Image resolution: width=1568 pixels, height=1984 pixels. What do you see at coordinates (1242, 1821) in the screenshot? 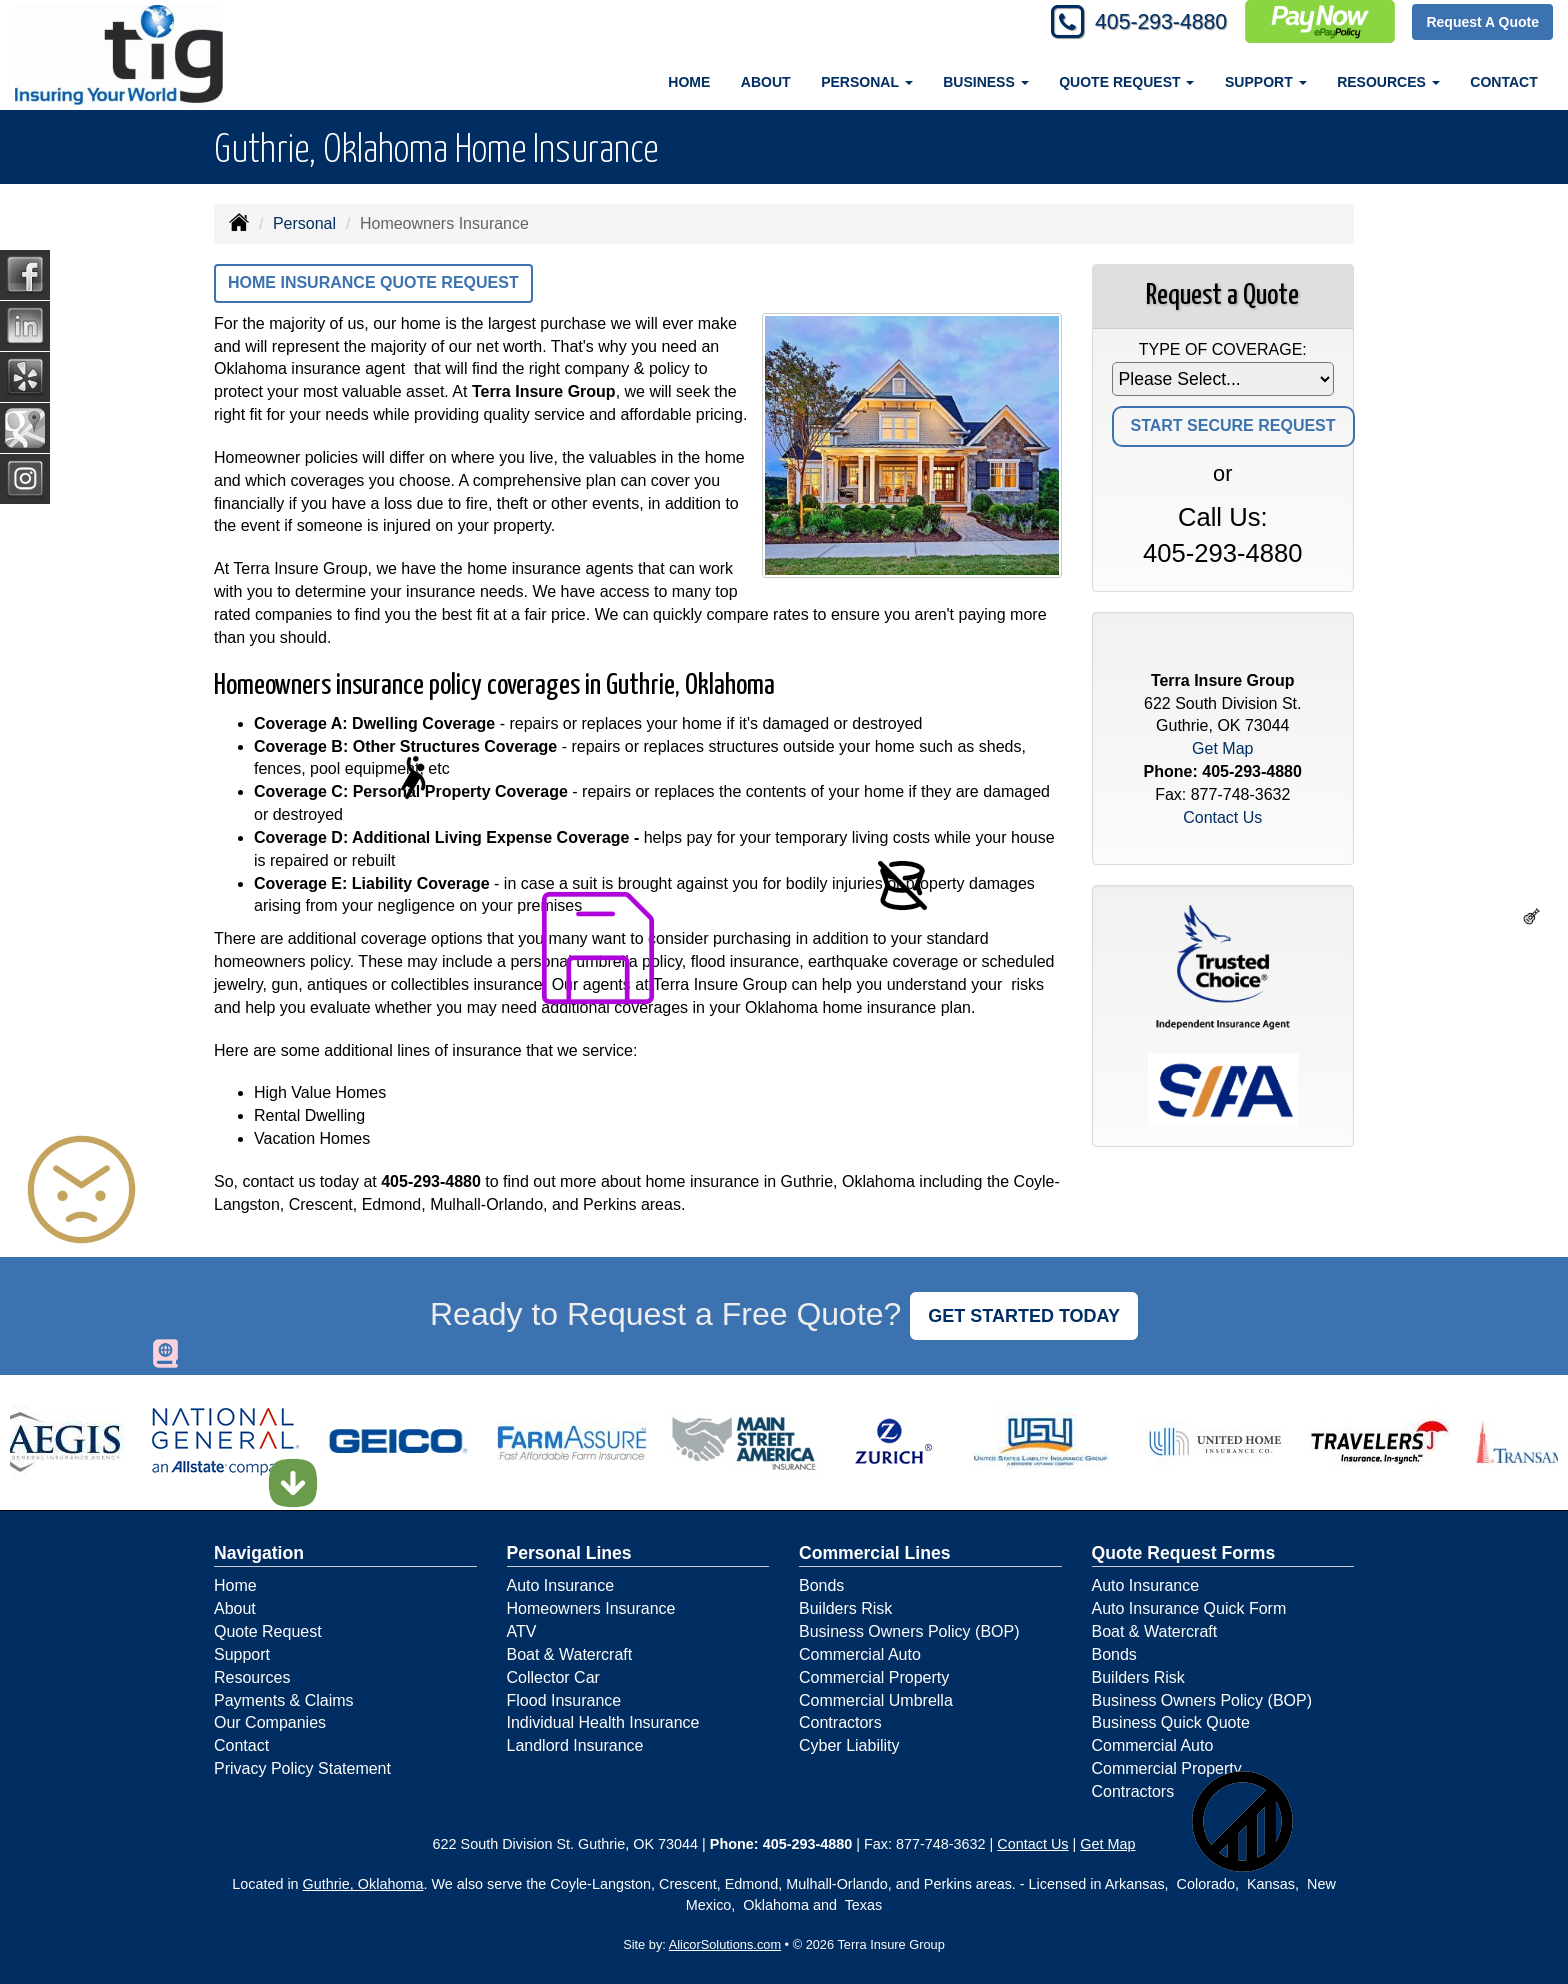
I see `toggle half-tone or contrast display mode` at bounding box center [1242, 1821].